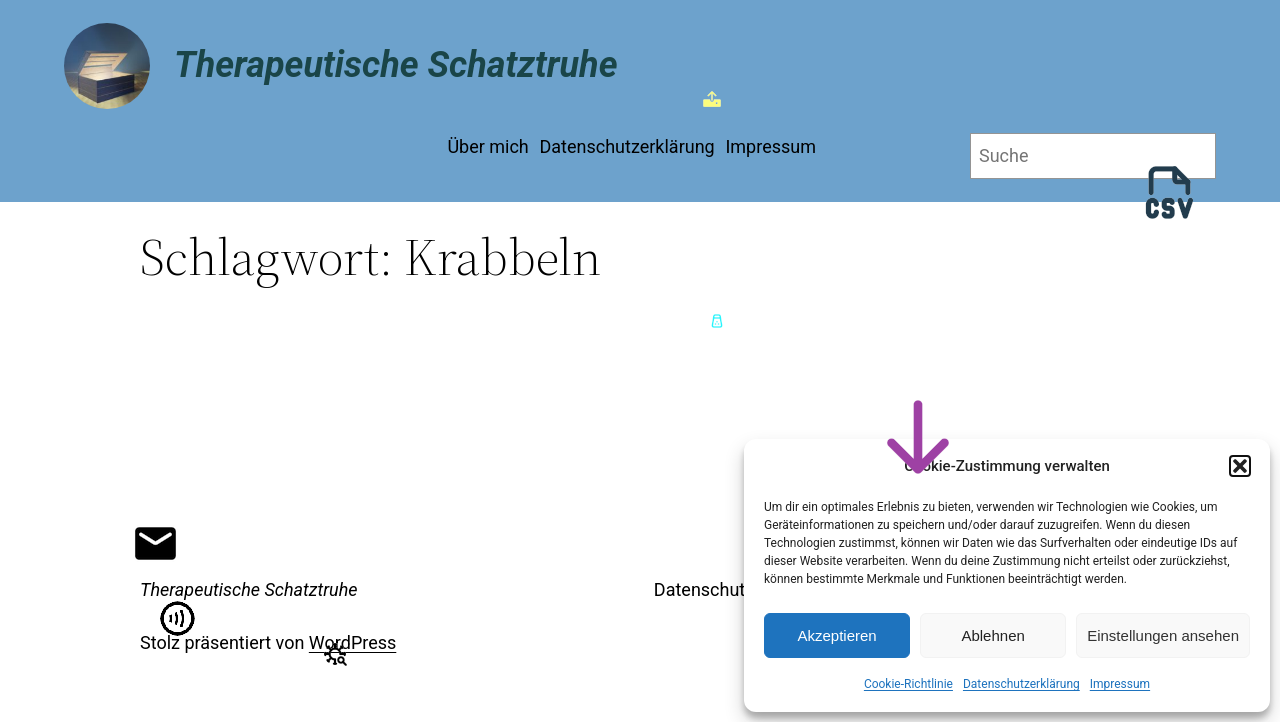  I want to click on indicates a CSV file type, so click(1169, 192).